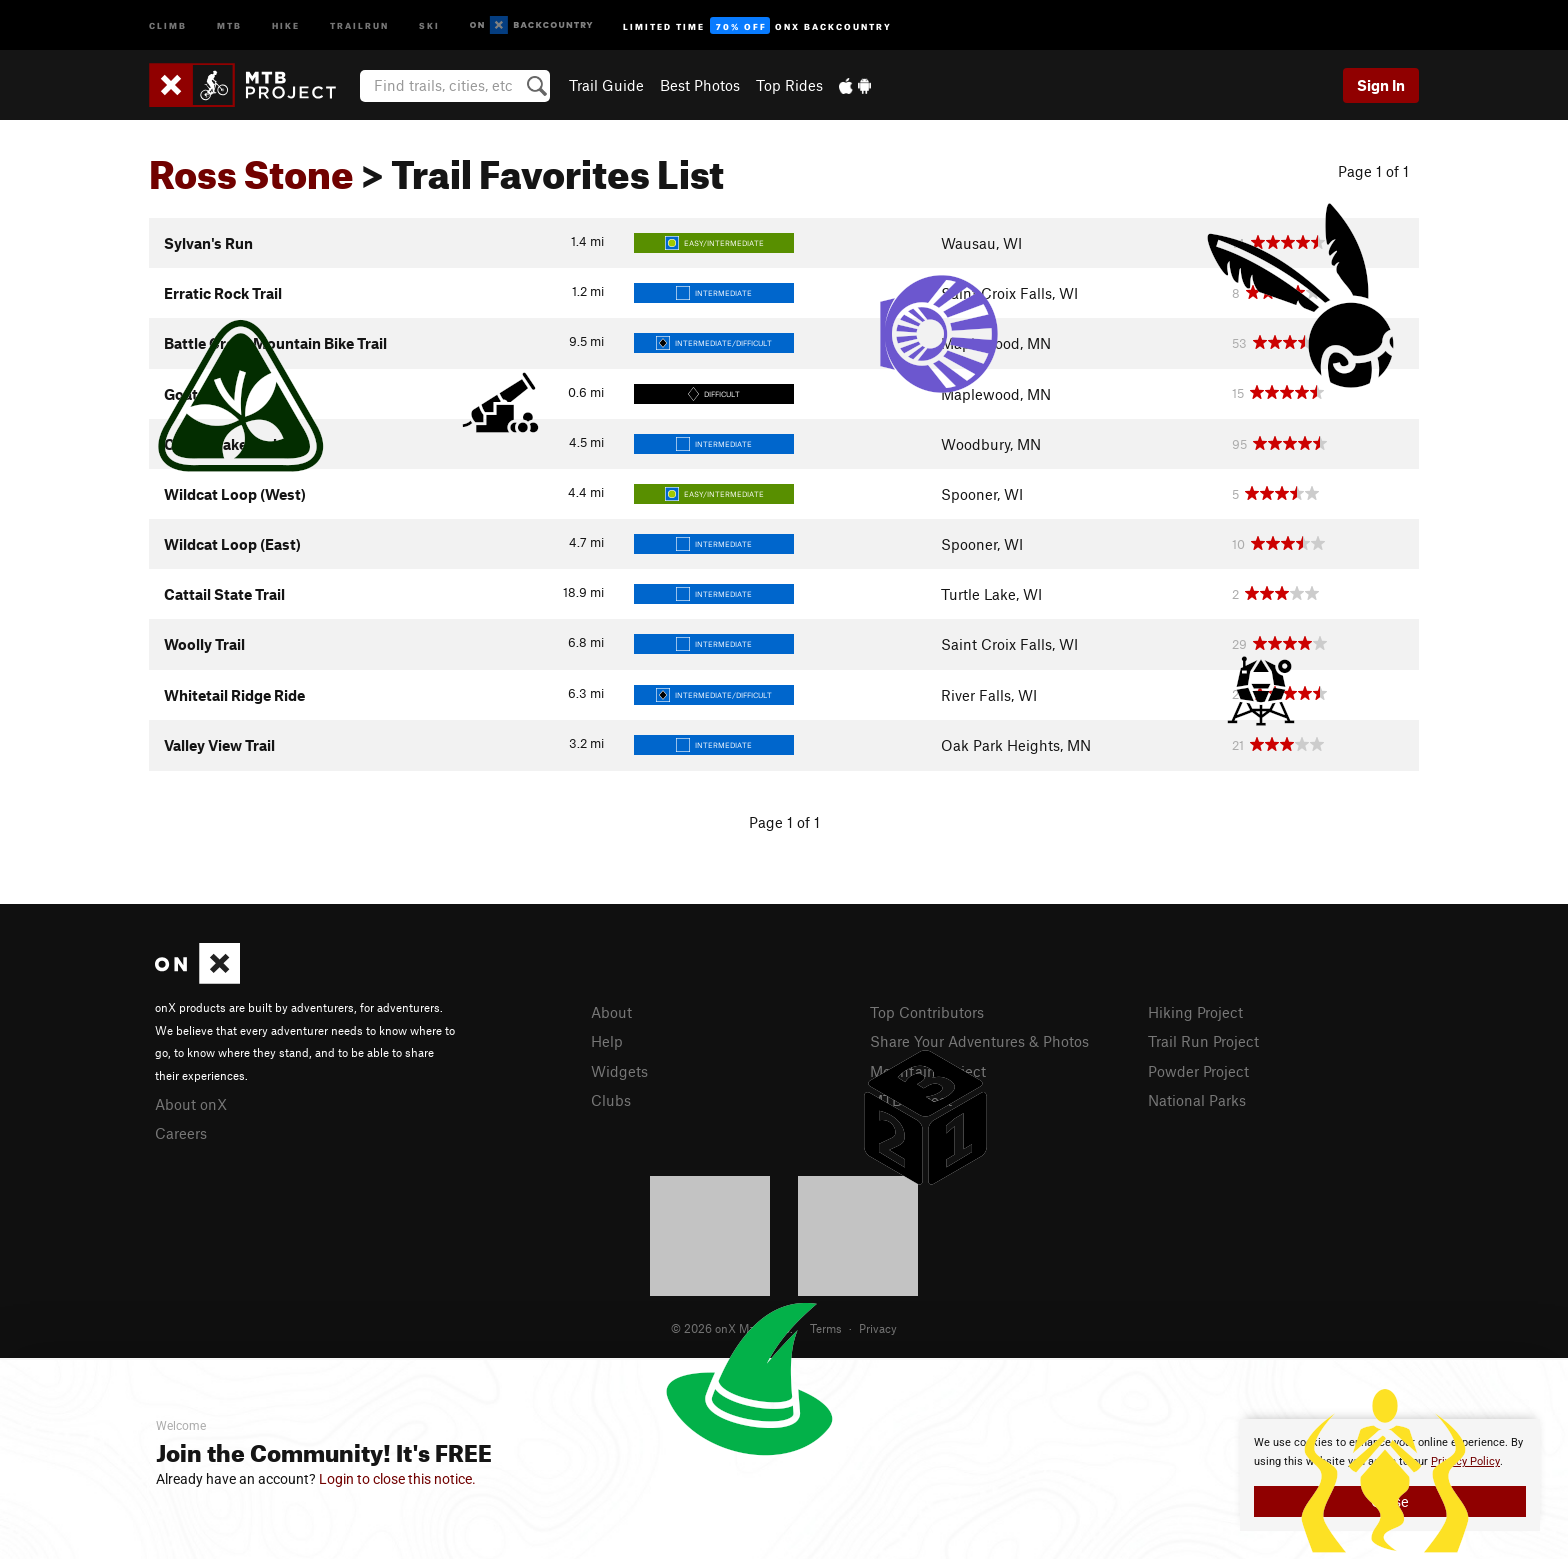  I want to click on toggle flashlight on/off, so click(939, 334).